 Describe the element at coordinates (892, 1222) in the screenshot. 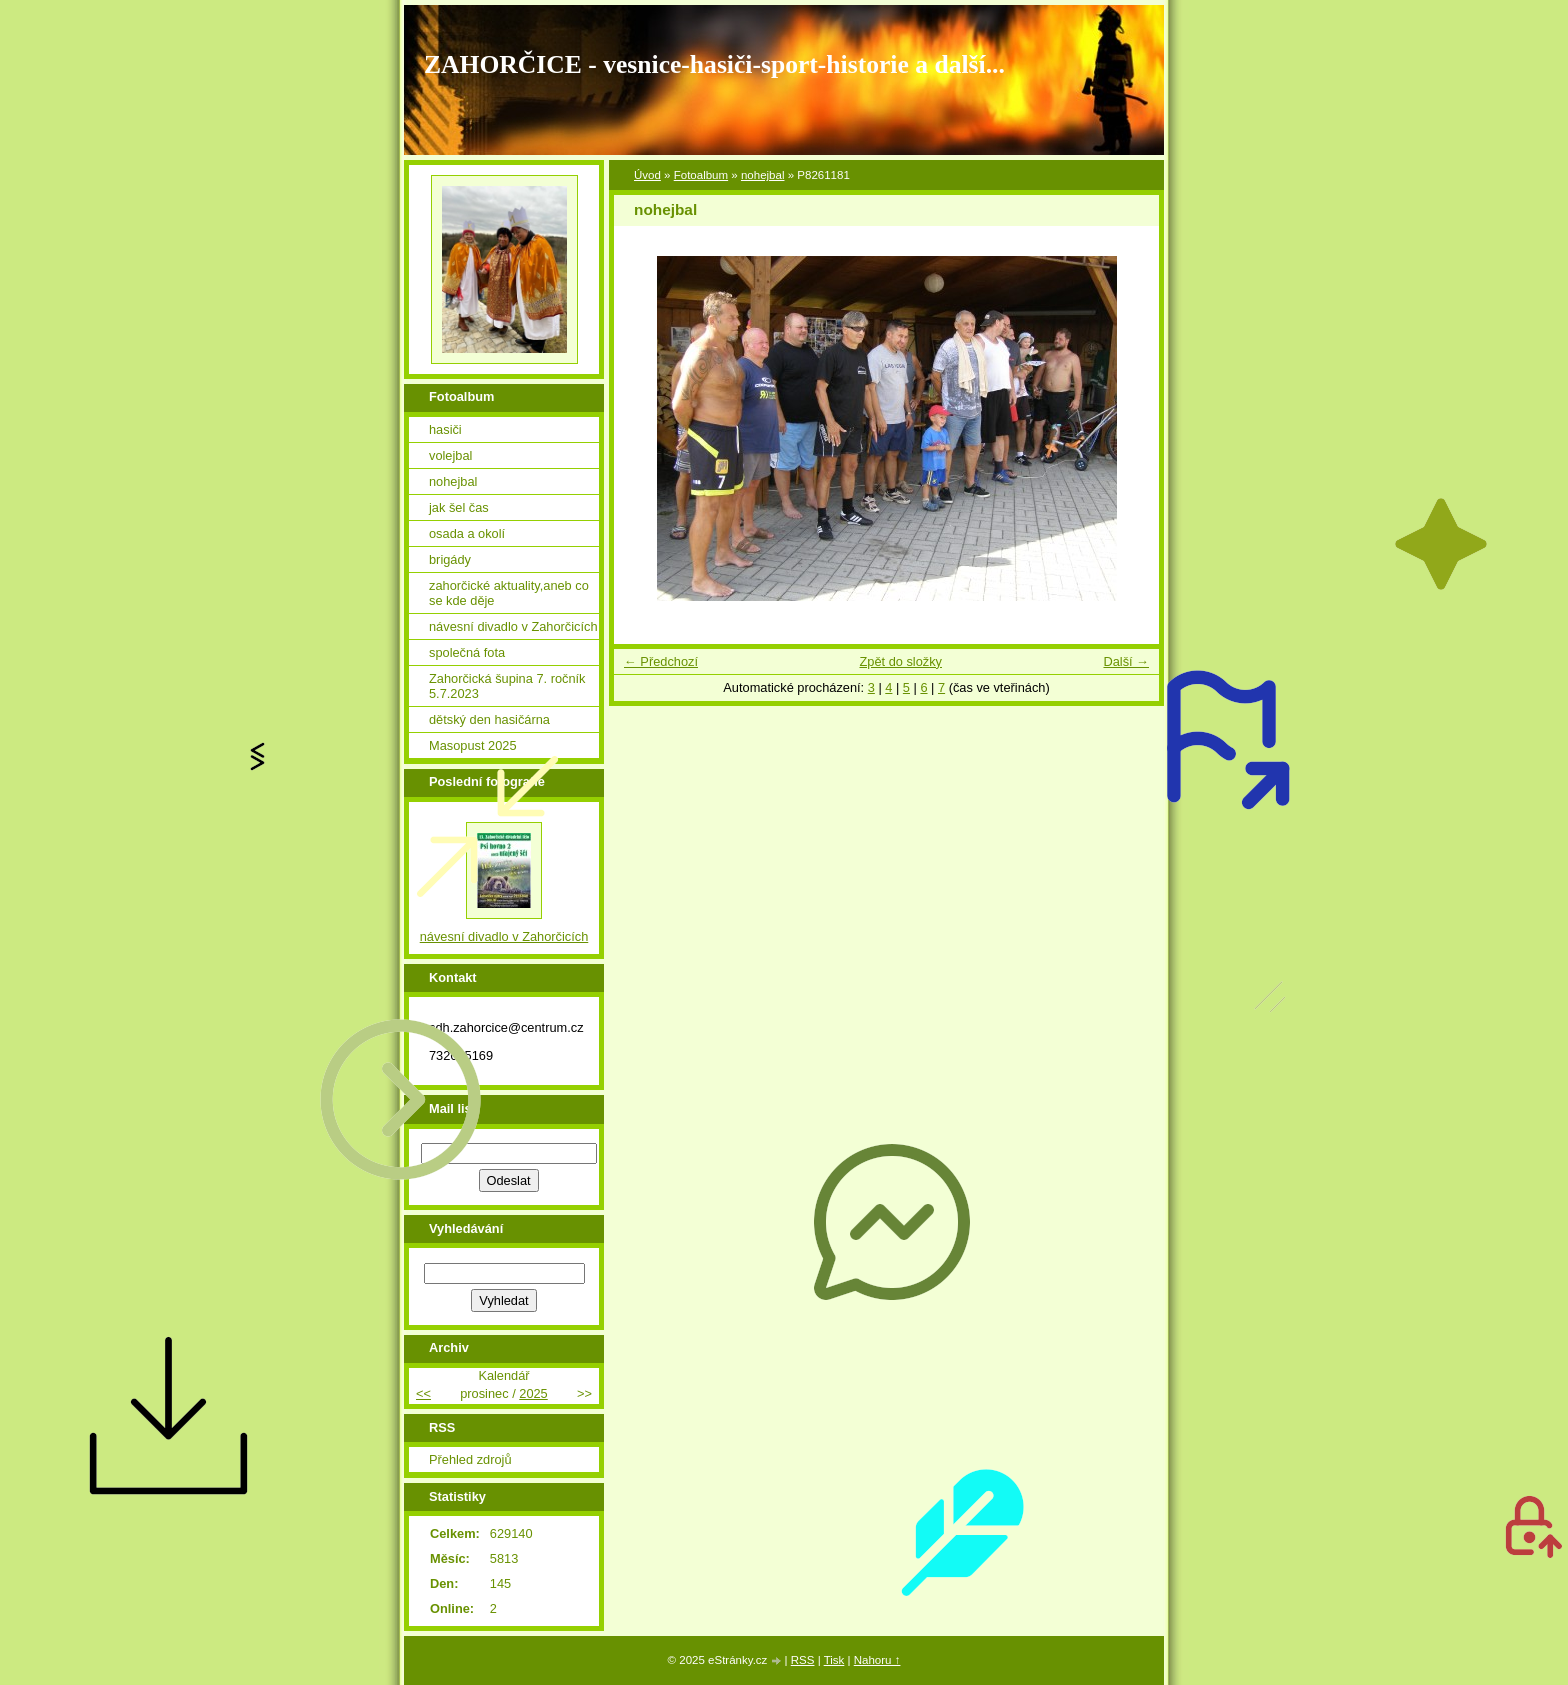

I see `open Facebook Messenger` at that location.